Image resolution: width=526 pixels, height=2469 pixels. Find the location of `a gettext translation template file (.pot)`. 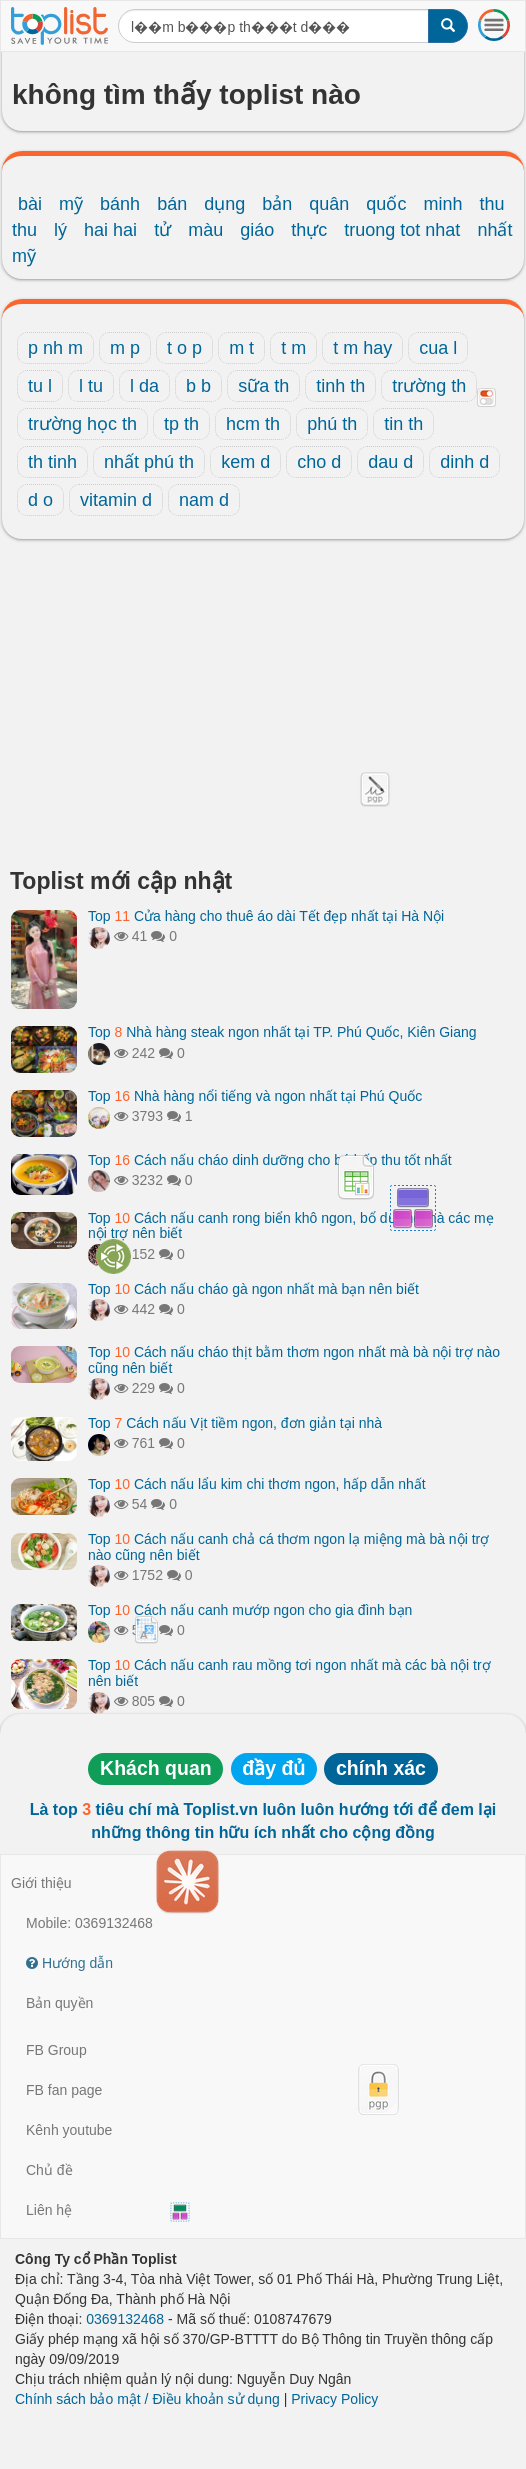

a gettext translation template file (.pot) is located at coordinates (146, 1629).